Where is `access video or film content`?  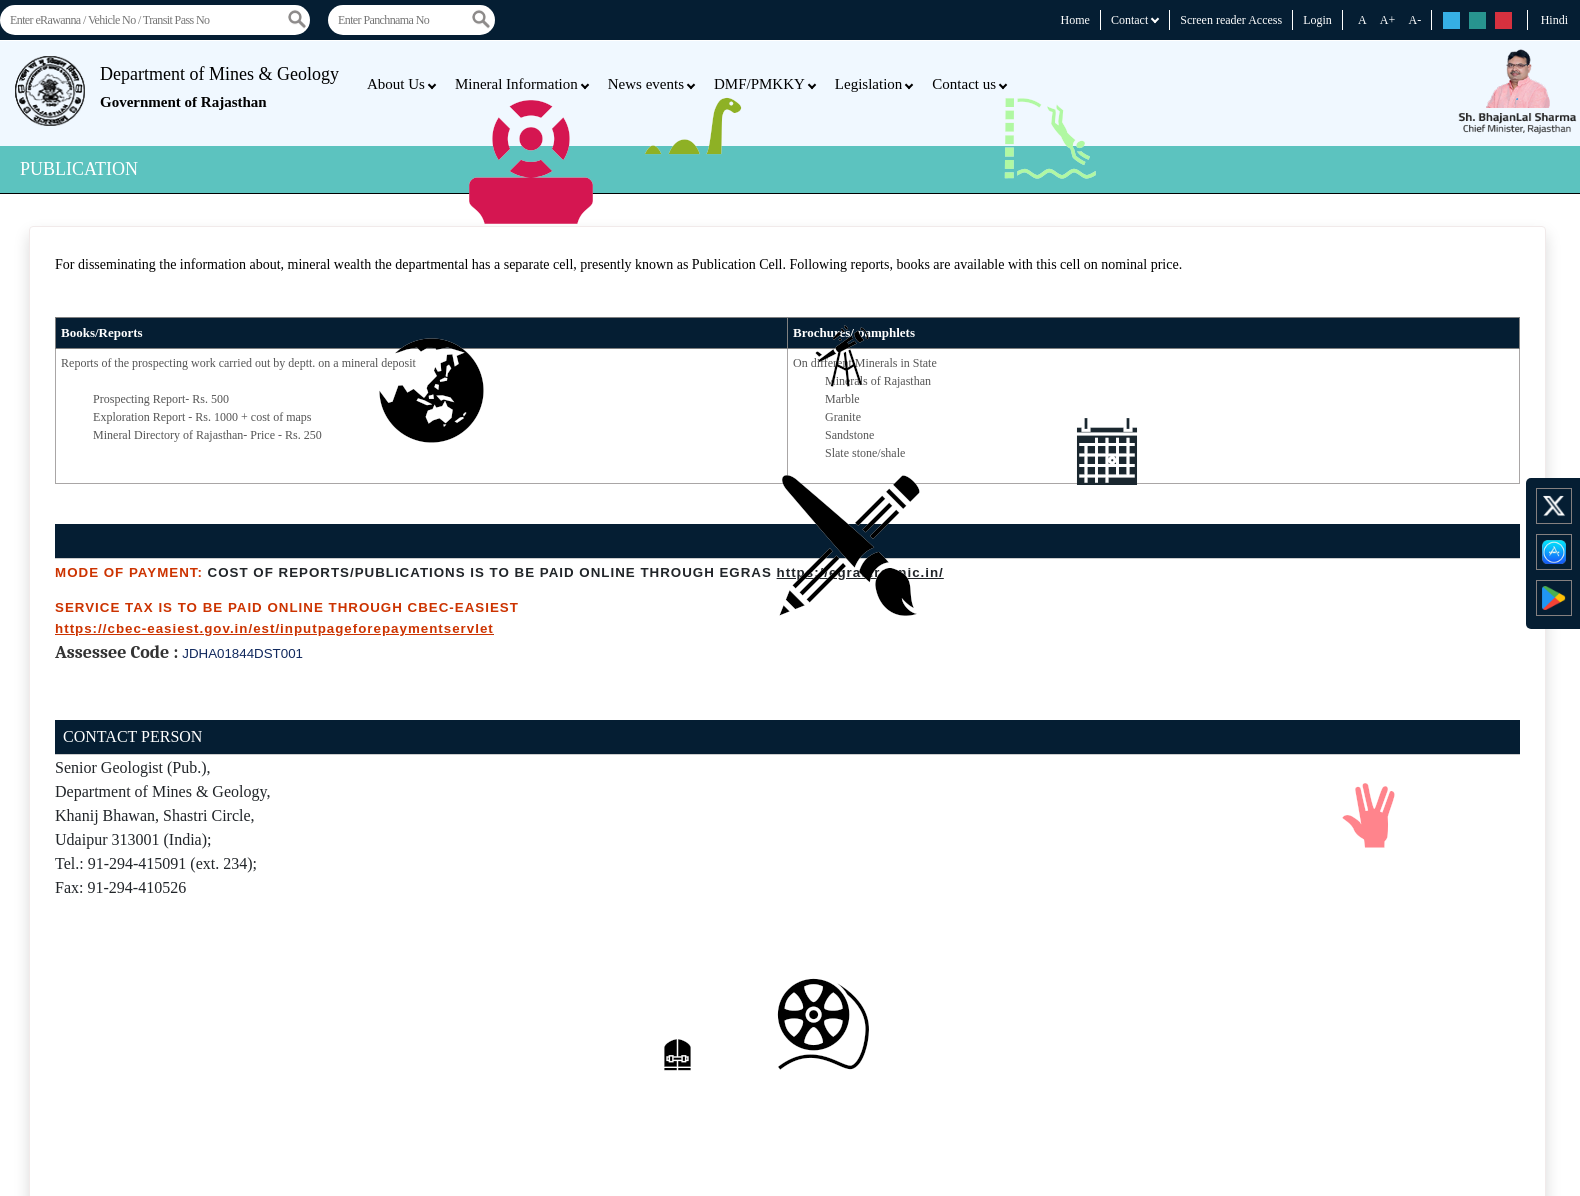
access video or film content is located at coordinates (823, 1024).